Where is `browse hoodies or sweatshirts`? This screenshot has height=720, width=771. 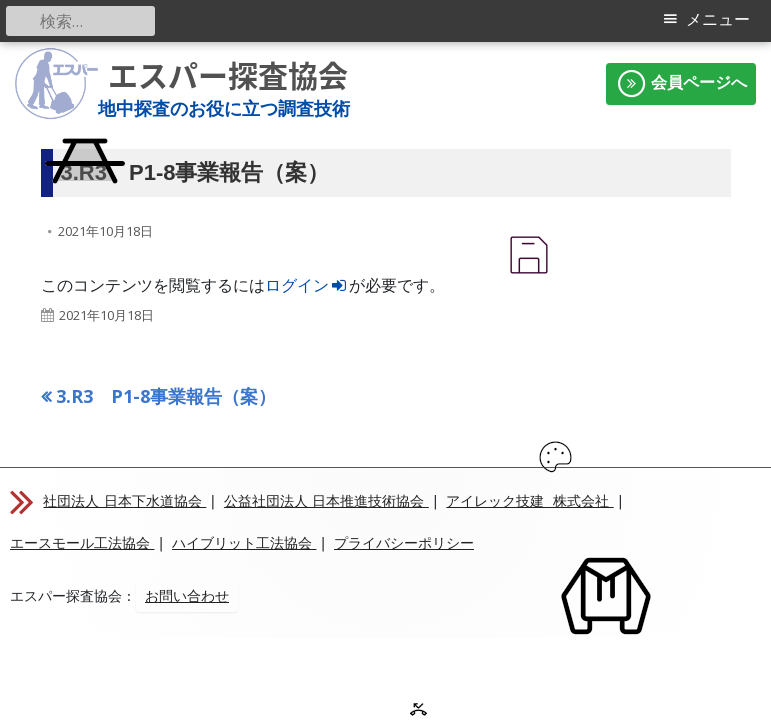 browse hoodies or sweatshirts is located at coordinates (606, 596).